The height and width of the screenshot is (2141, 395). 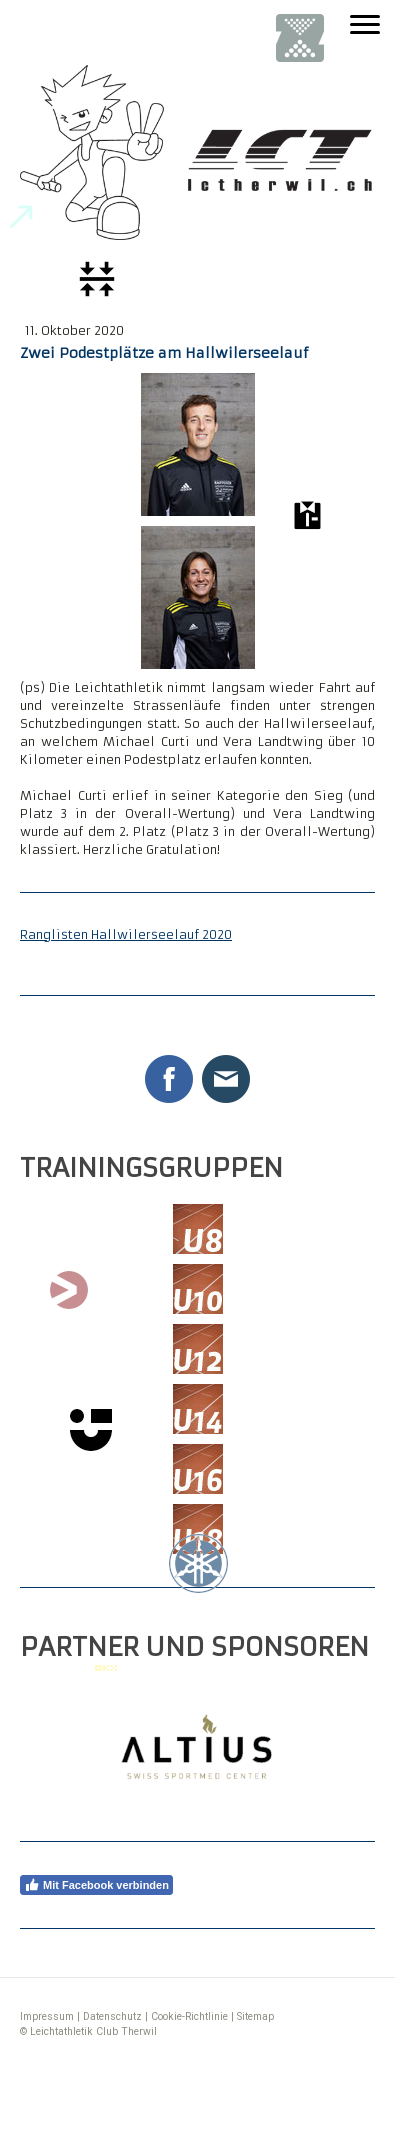 What do you see at coordinates (97, 279) in the screenshot?
I see `align objects vertically to center` at bounding box center [97, 279].